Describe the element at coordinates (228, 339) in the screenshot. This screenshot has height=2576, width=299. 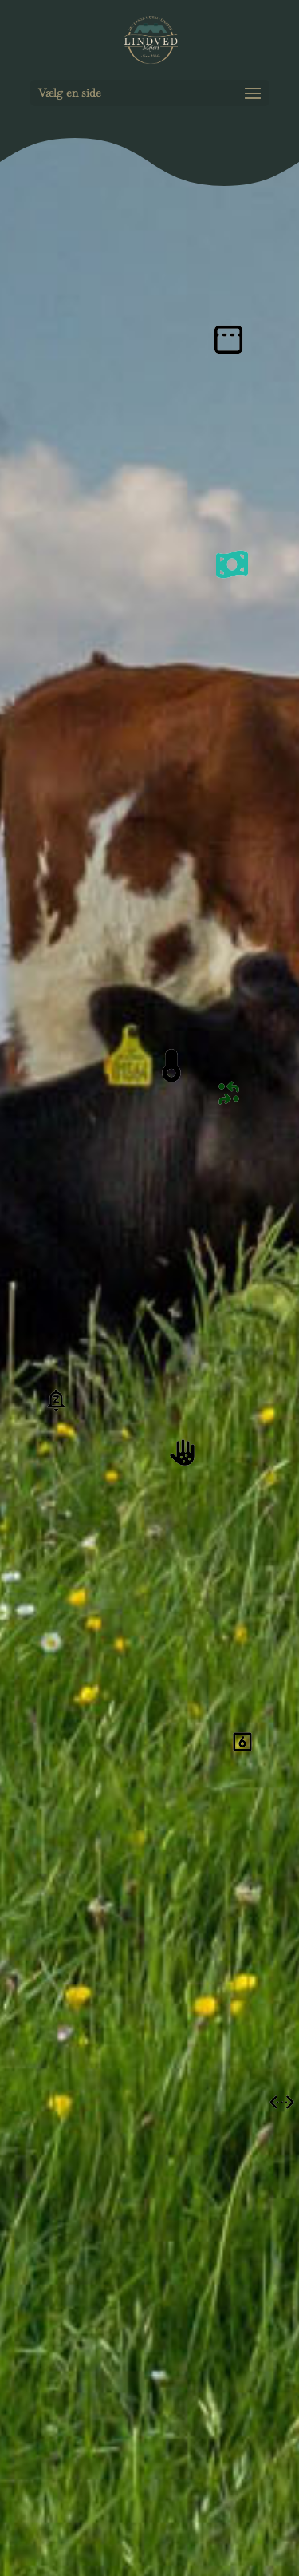
I see `toggle navbar visibility off` at that location.